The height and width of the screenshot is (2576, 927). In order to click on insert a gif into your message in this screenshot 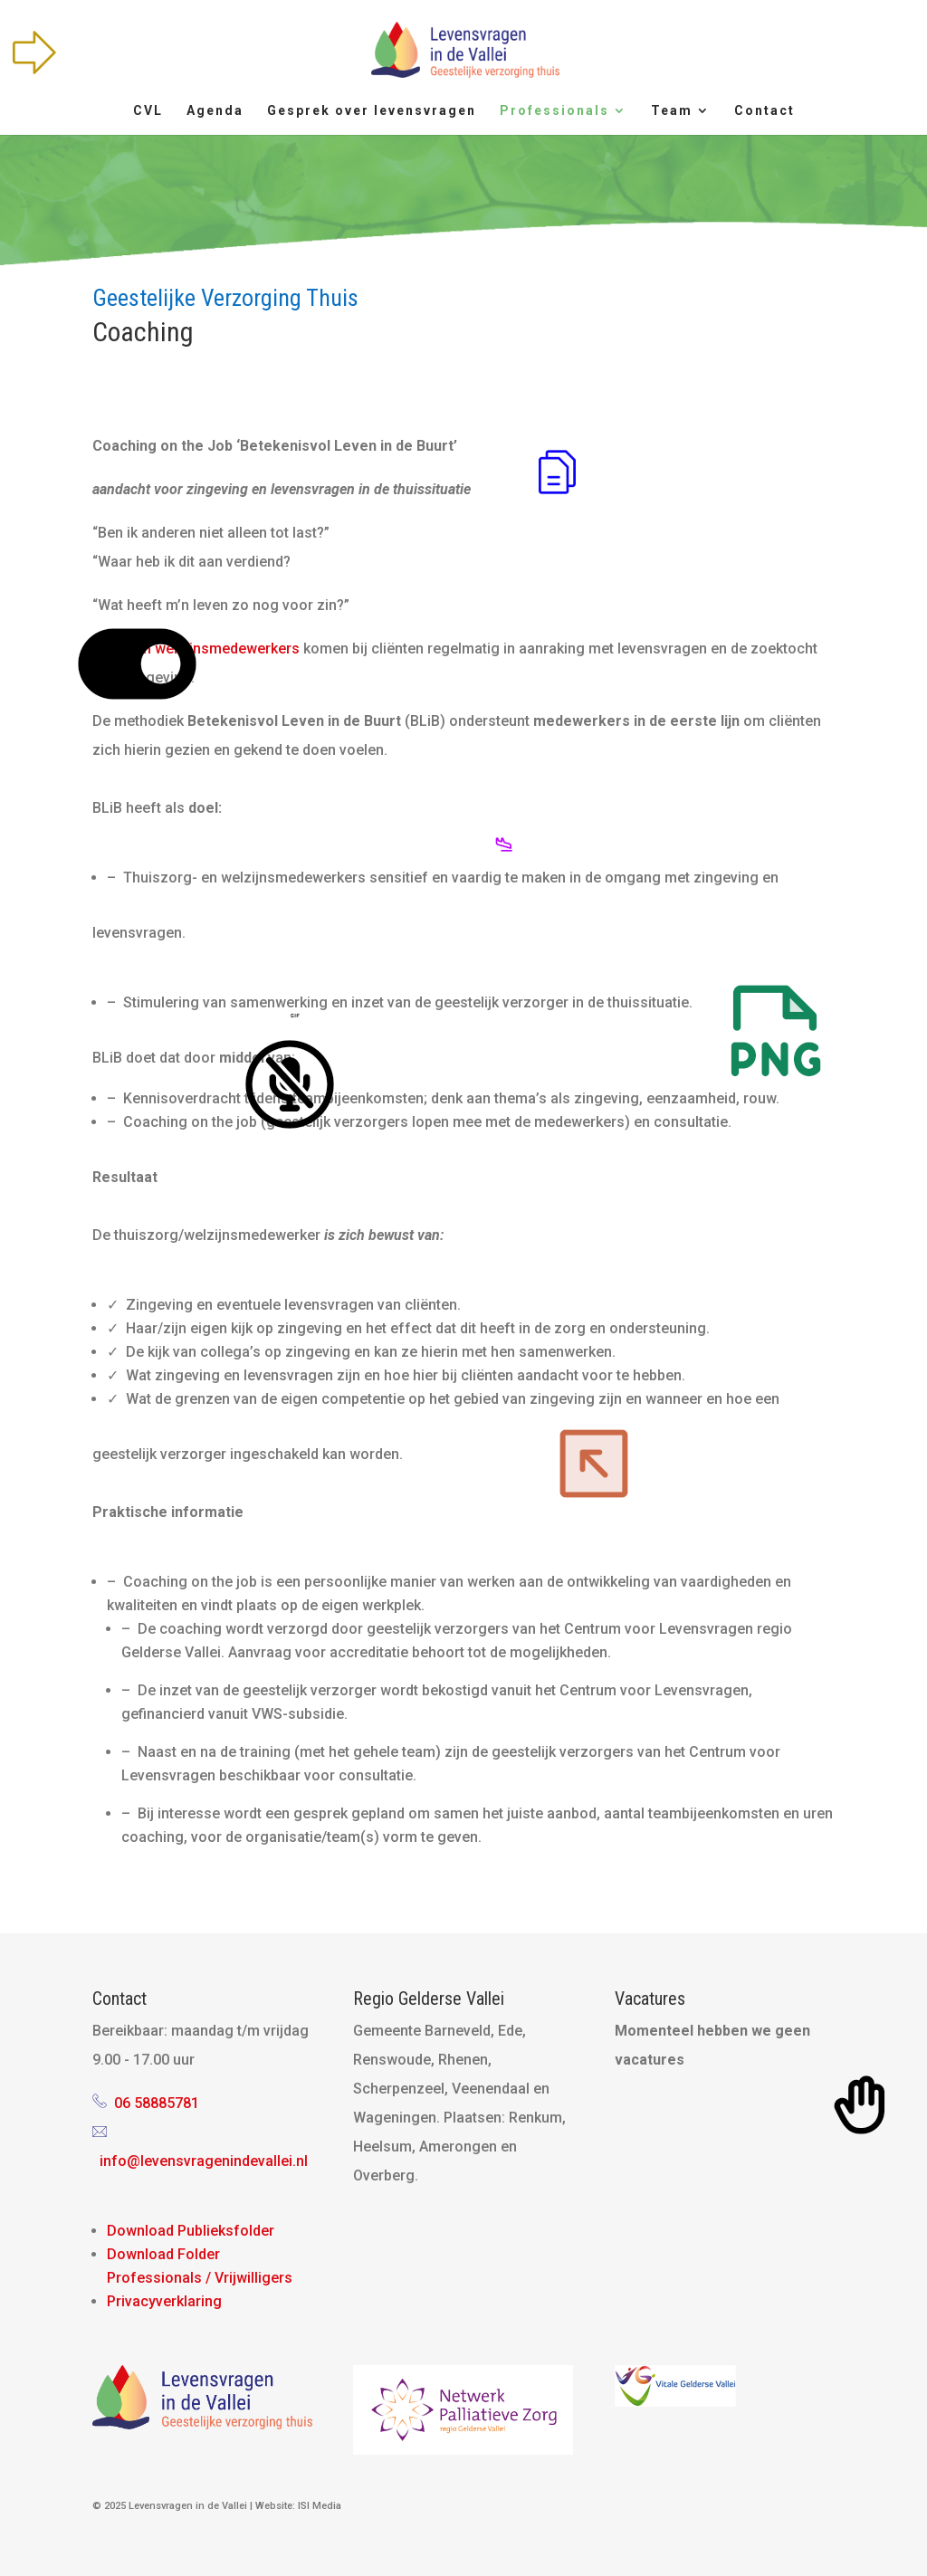, I will do `click(295, 1016)`.